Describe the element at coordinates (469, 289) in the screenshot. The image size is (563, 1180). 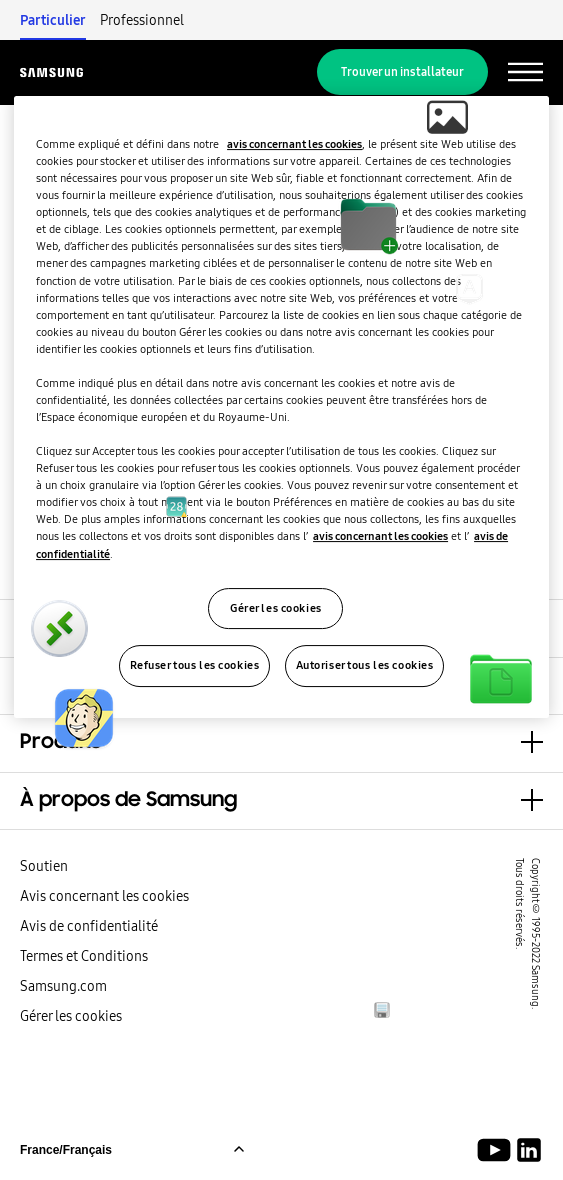
I see `indicates caps lock is currently enabled` at that location.